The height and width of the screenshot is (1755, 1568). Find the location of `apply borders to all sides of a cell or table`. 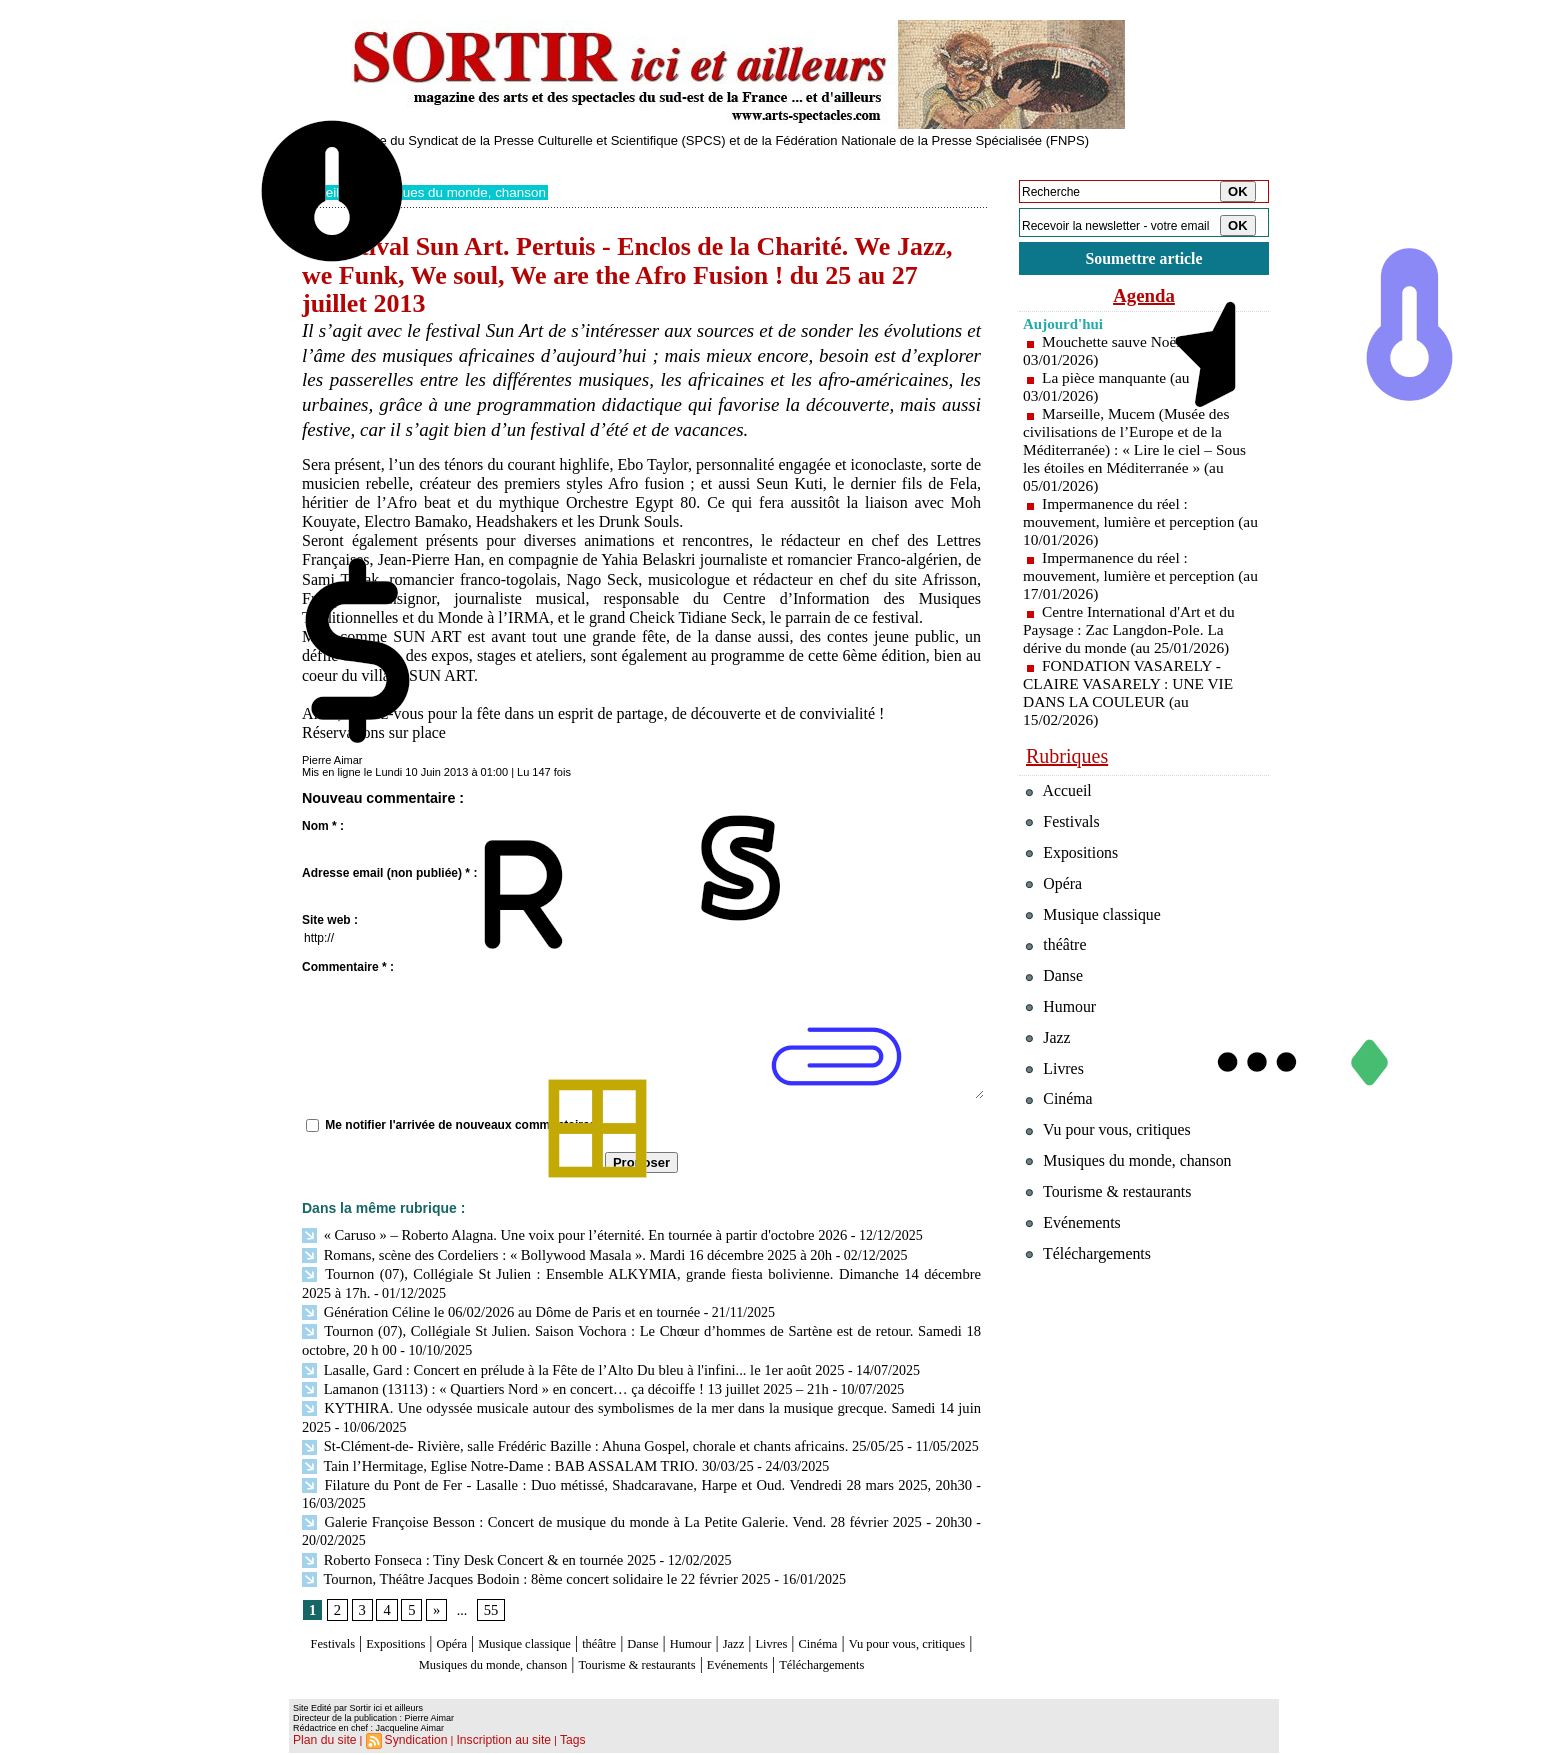

apply borders to all sides of a cell or table is located at coordinates (597, 1128).